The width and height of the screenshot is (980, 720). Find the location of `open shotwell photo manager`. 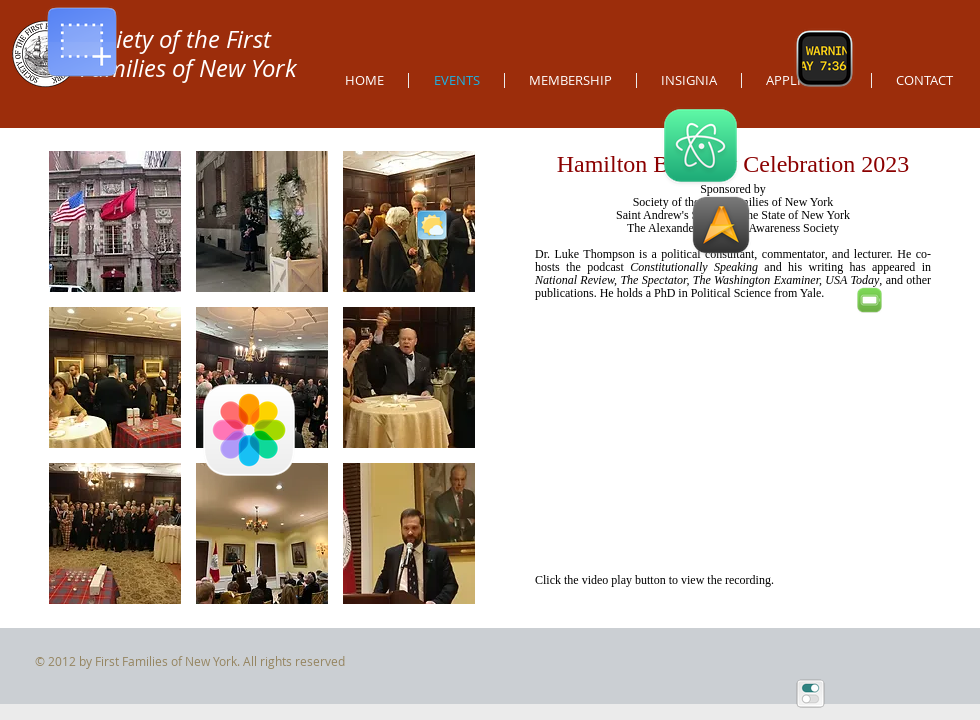

open shotwell photo manager is located at coordinates (249, 430).